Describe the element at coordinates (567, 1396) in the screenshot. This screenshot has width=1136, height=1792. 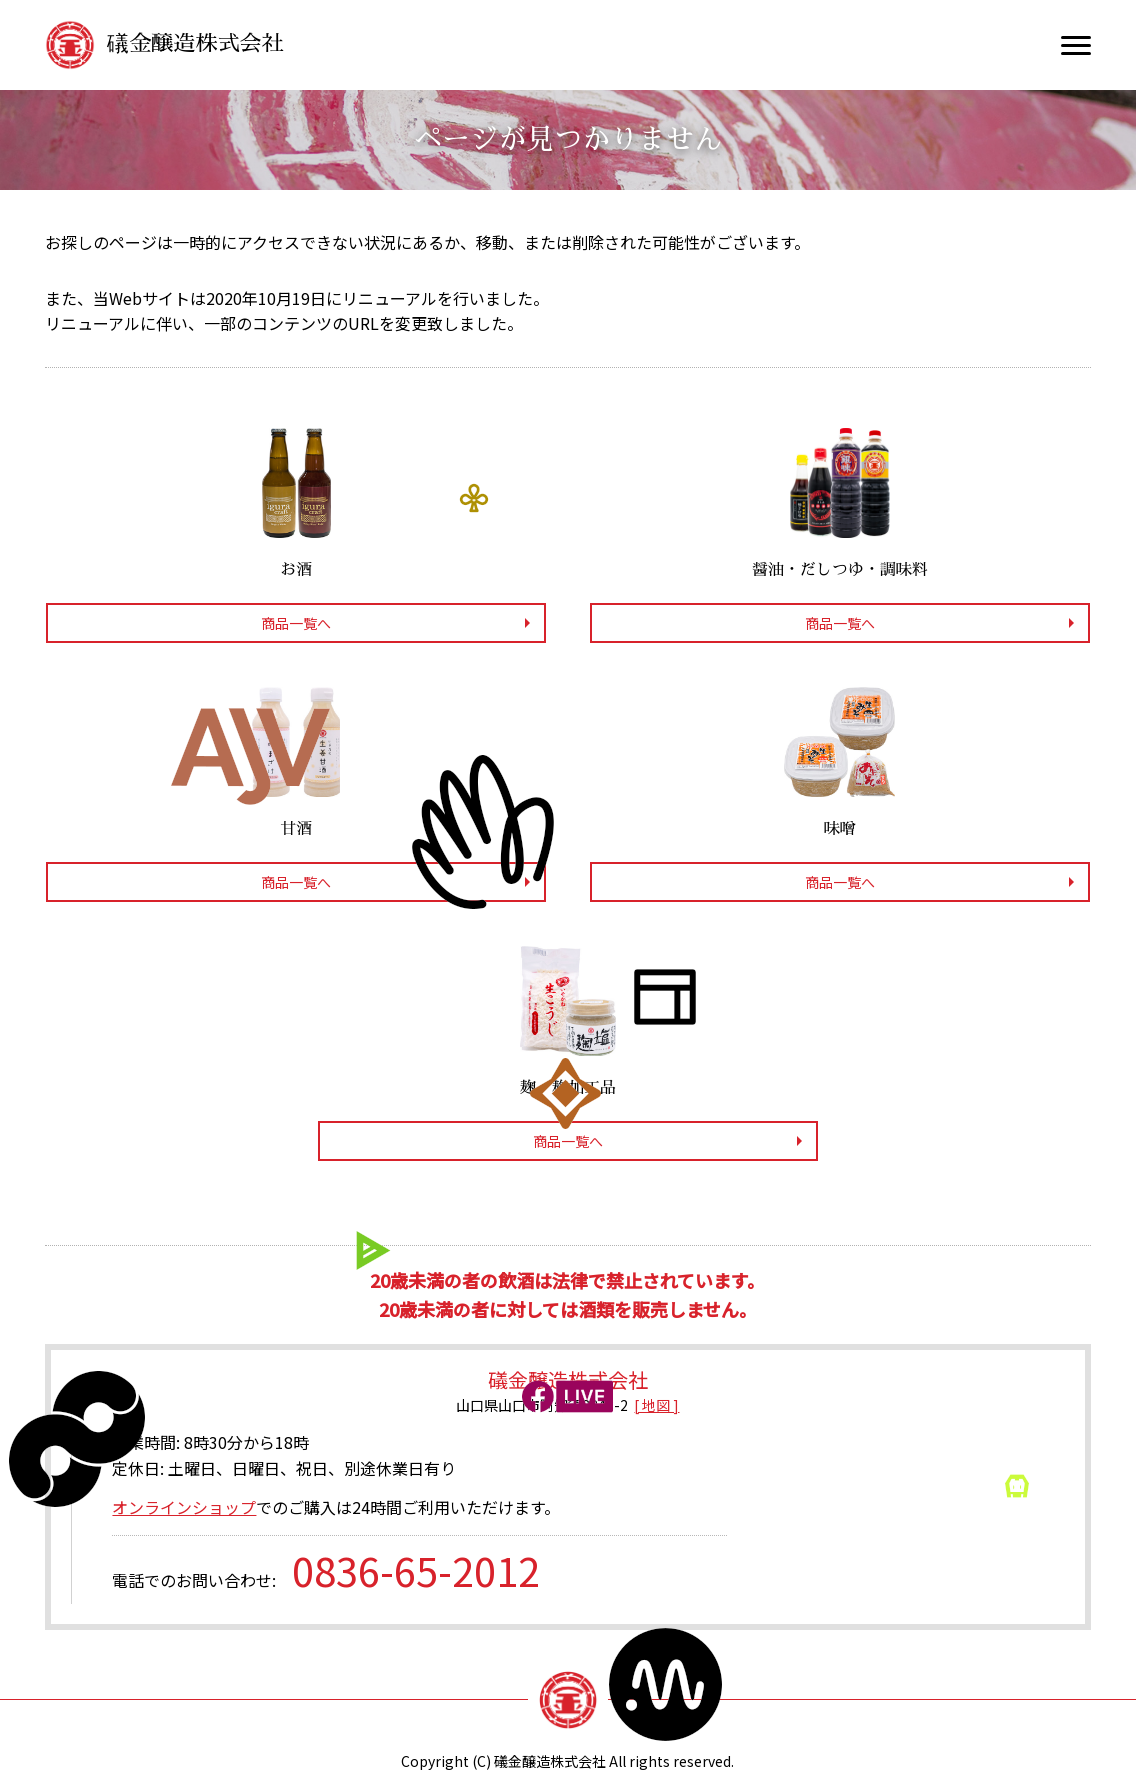
I see `start a facebook live broadcast` at that location.